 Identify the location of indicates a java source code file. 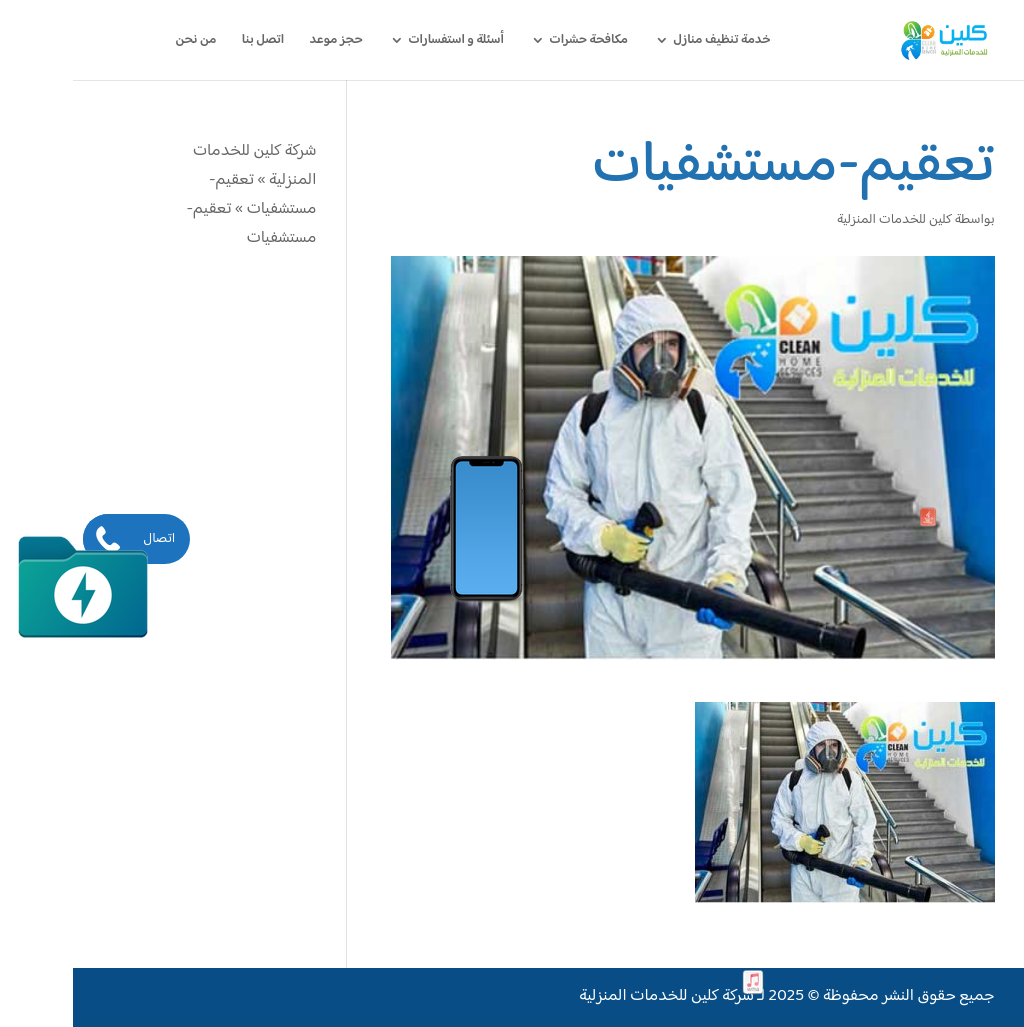
(928, 517).